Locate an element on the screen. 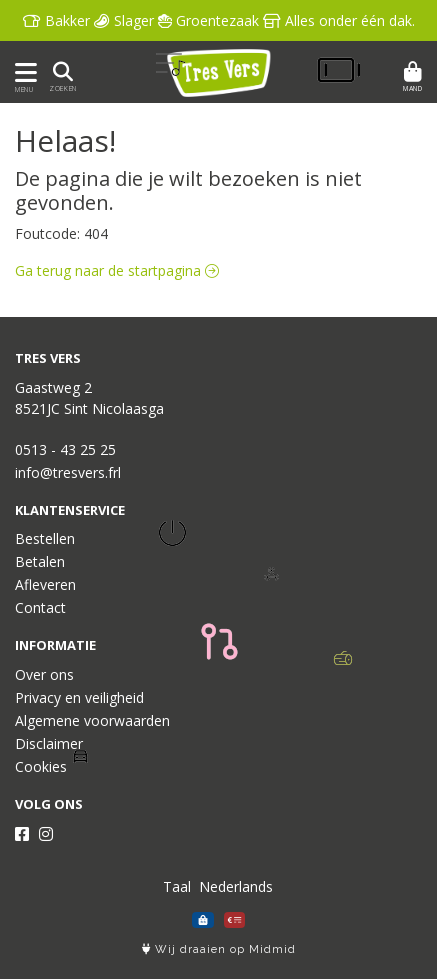 Image resolution: width=437 pixels, height=979 pixels. turn off or shut down the device is located at coordinates (172, 532).